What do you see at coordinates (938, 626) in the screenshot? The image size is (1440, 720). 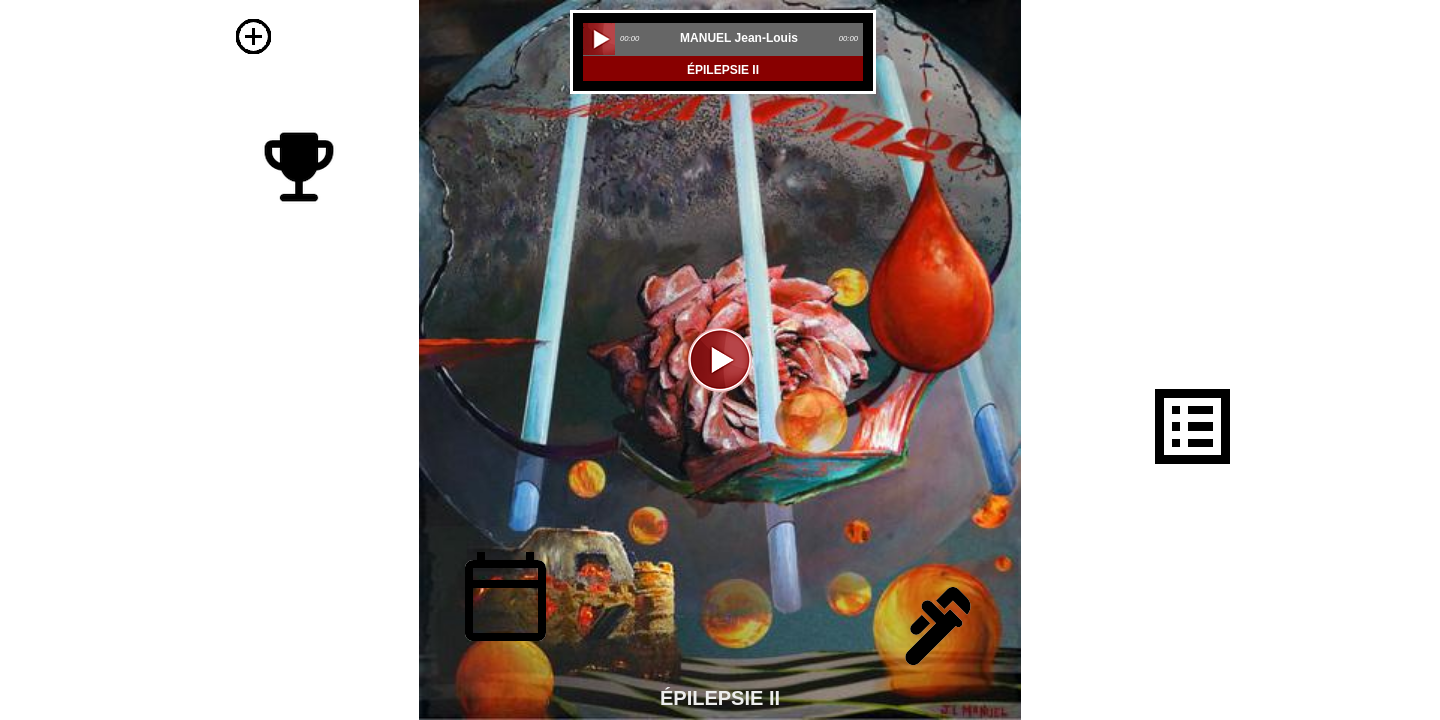 I see `access plumbing services` at bounding box center [938, 626].